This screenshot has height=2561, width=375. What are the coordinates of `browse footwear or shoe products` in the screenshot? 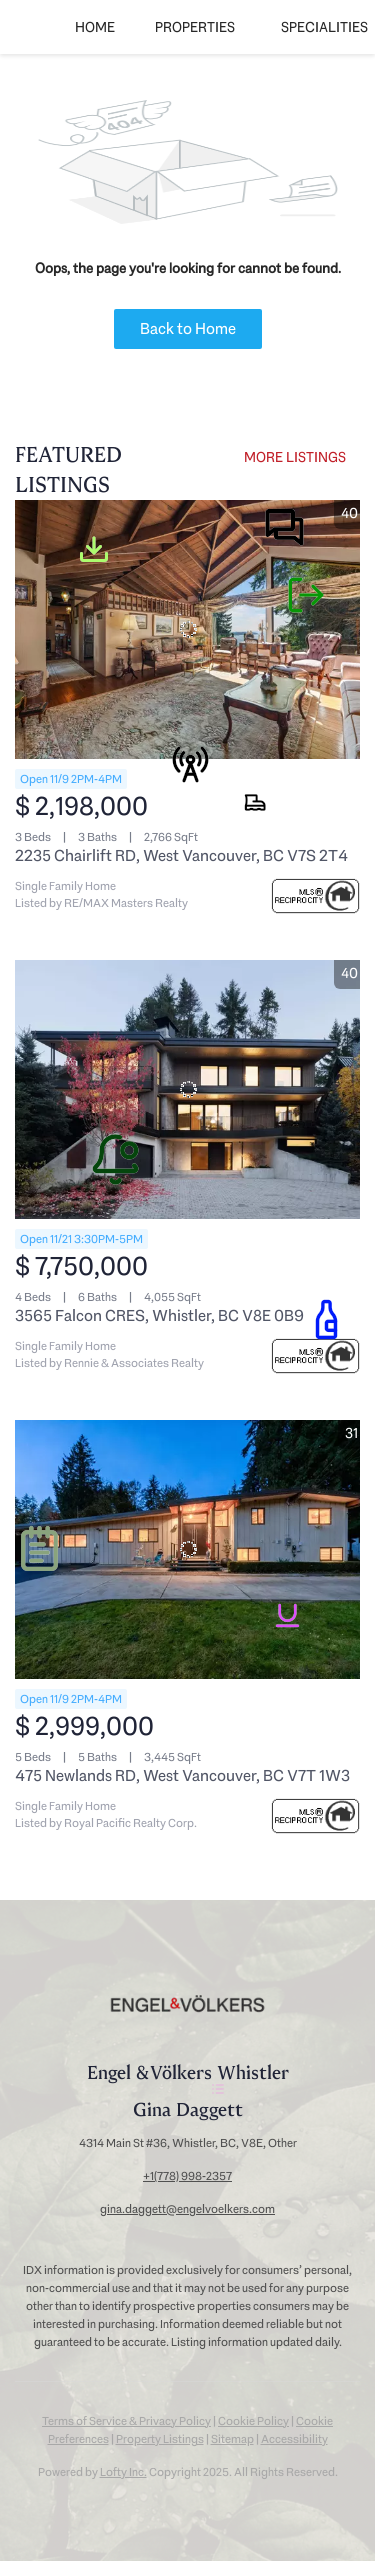 It's located at (254, 802).